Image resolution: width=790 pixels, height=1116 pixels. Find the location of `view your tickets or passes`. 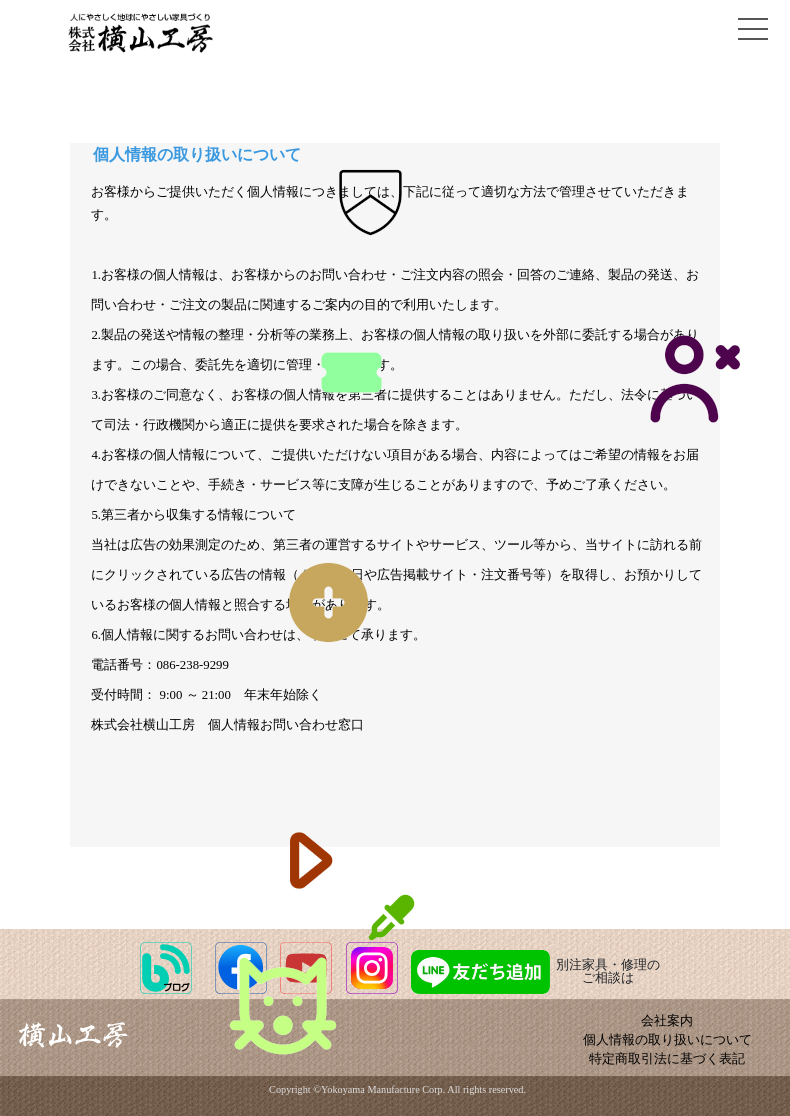

view your tickets or passes is located at coordinates (351, 372).